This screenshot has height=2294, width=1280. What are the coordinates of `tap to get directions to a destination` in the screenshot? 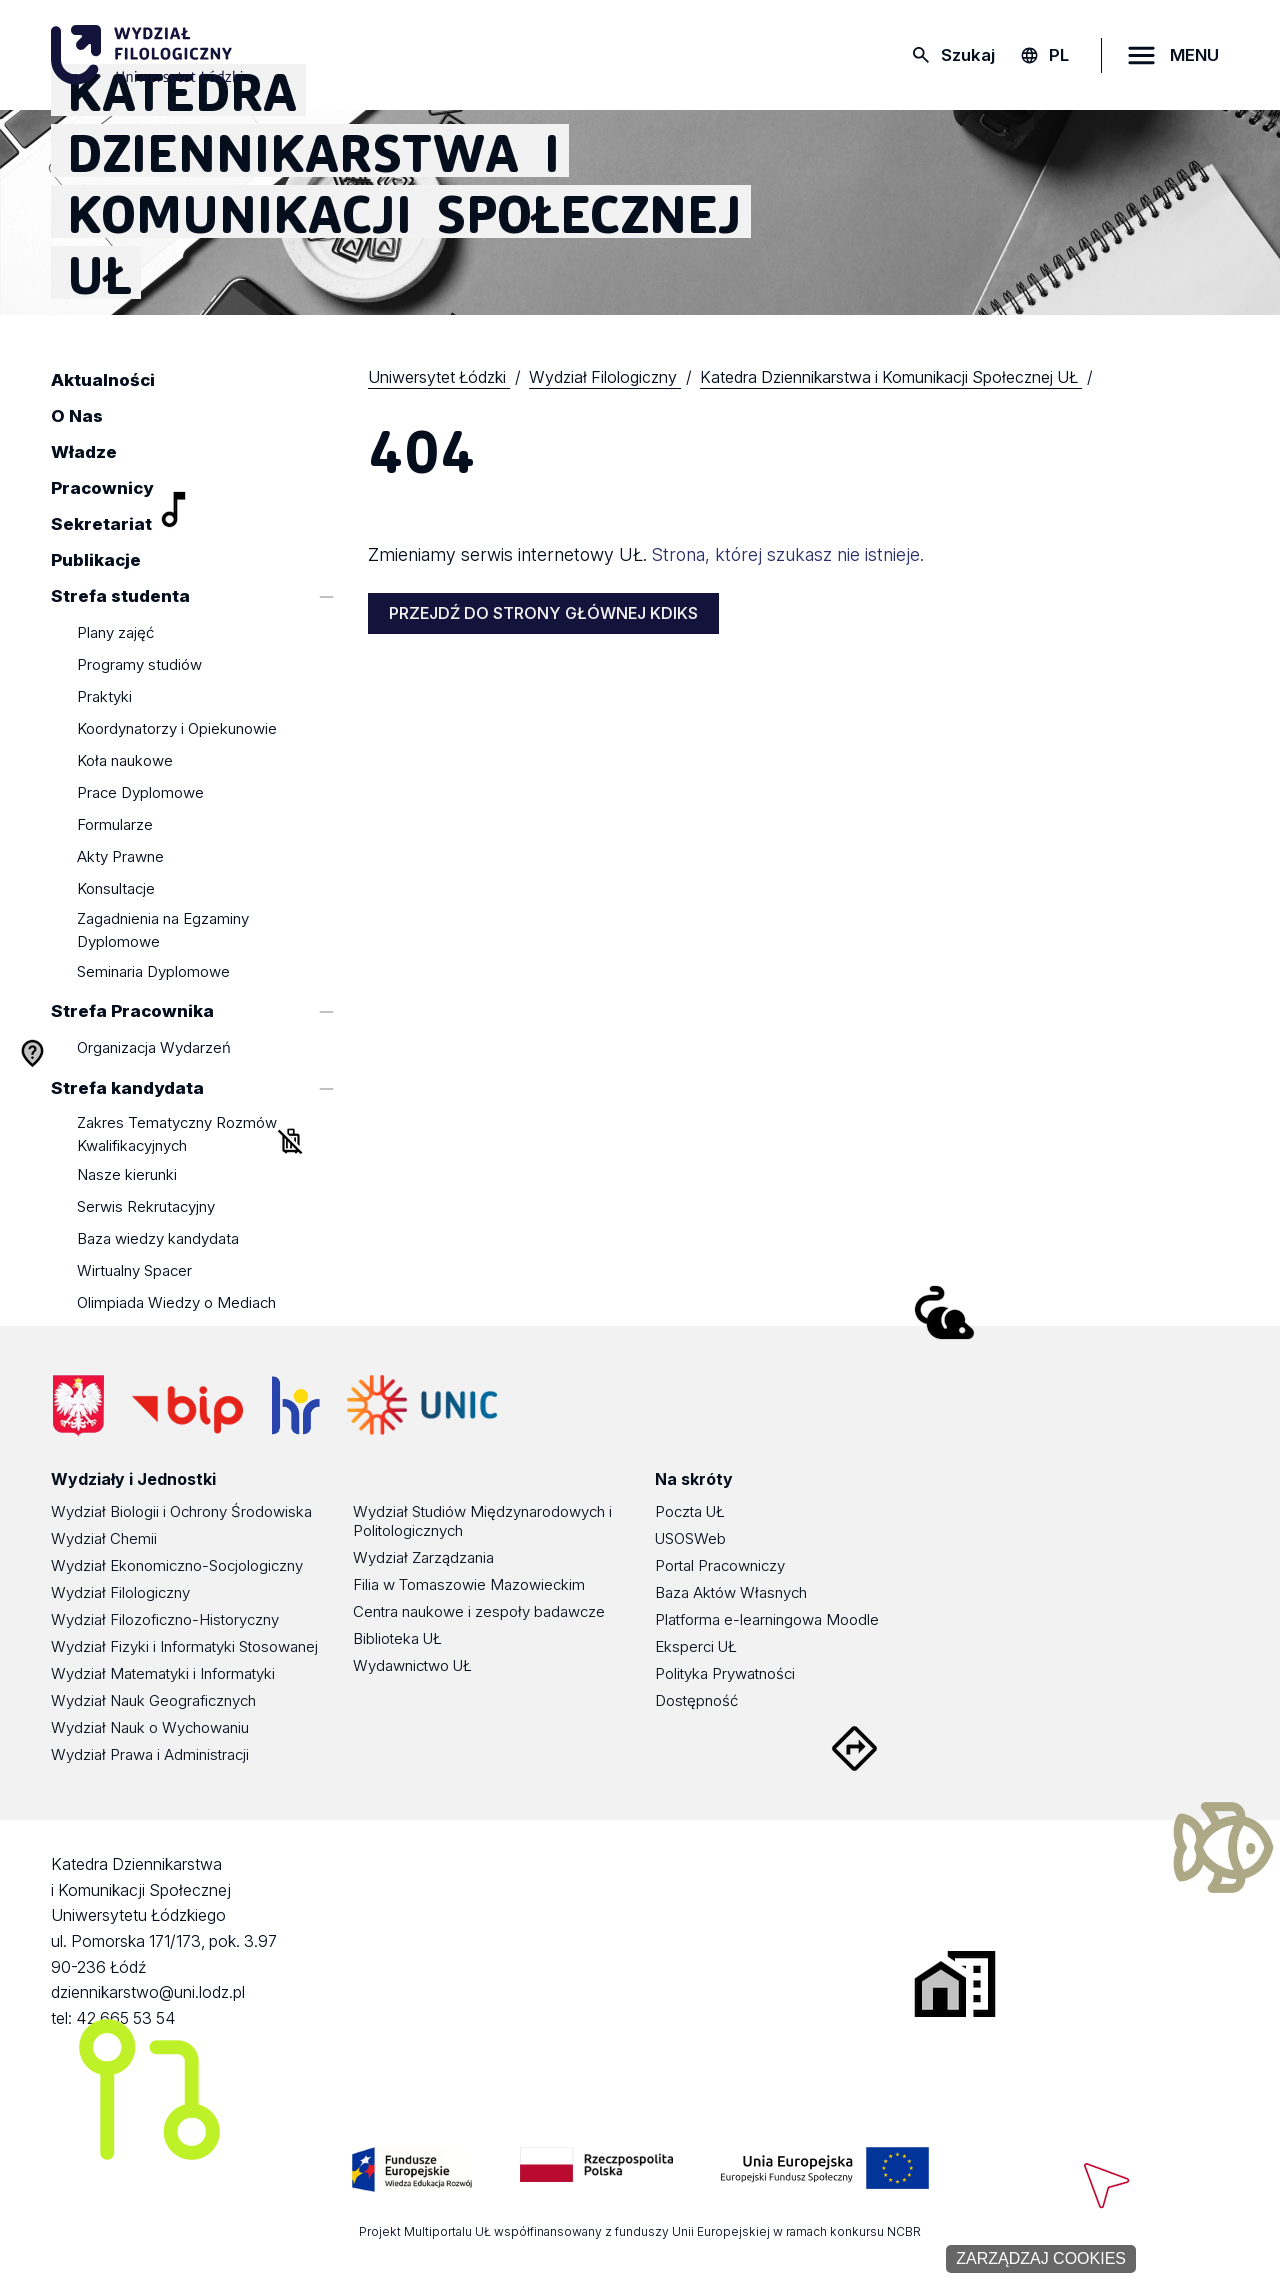 It's located at (1103, 2182).